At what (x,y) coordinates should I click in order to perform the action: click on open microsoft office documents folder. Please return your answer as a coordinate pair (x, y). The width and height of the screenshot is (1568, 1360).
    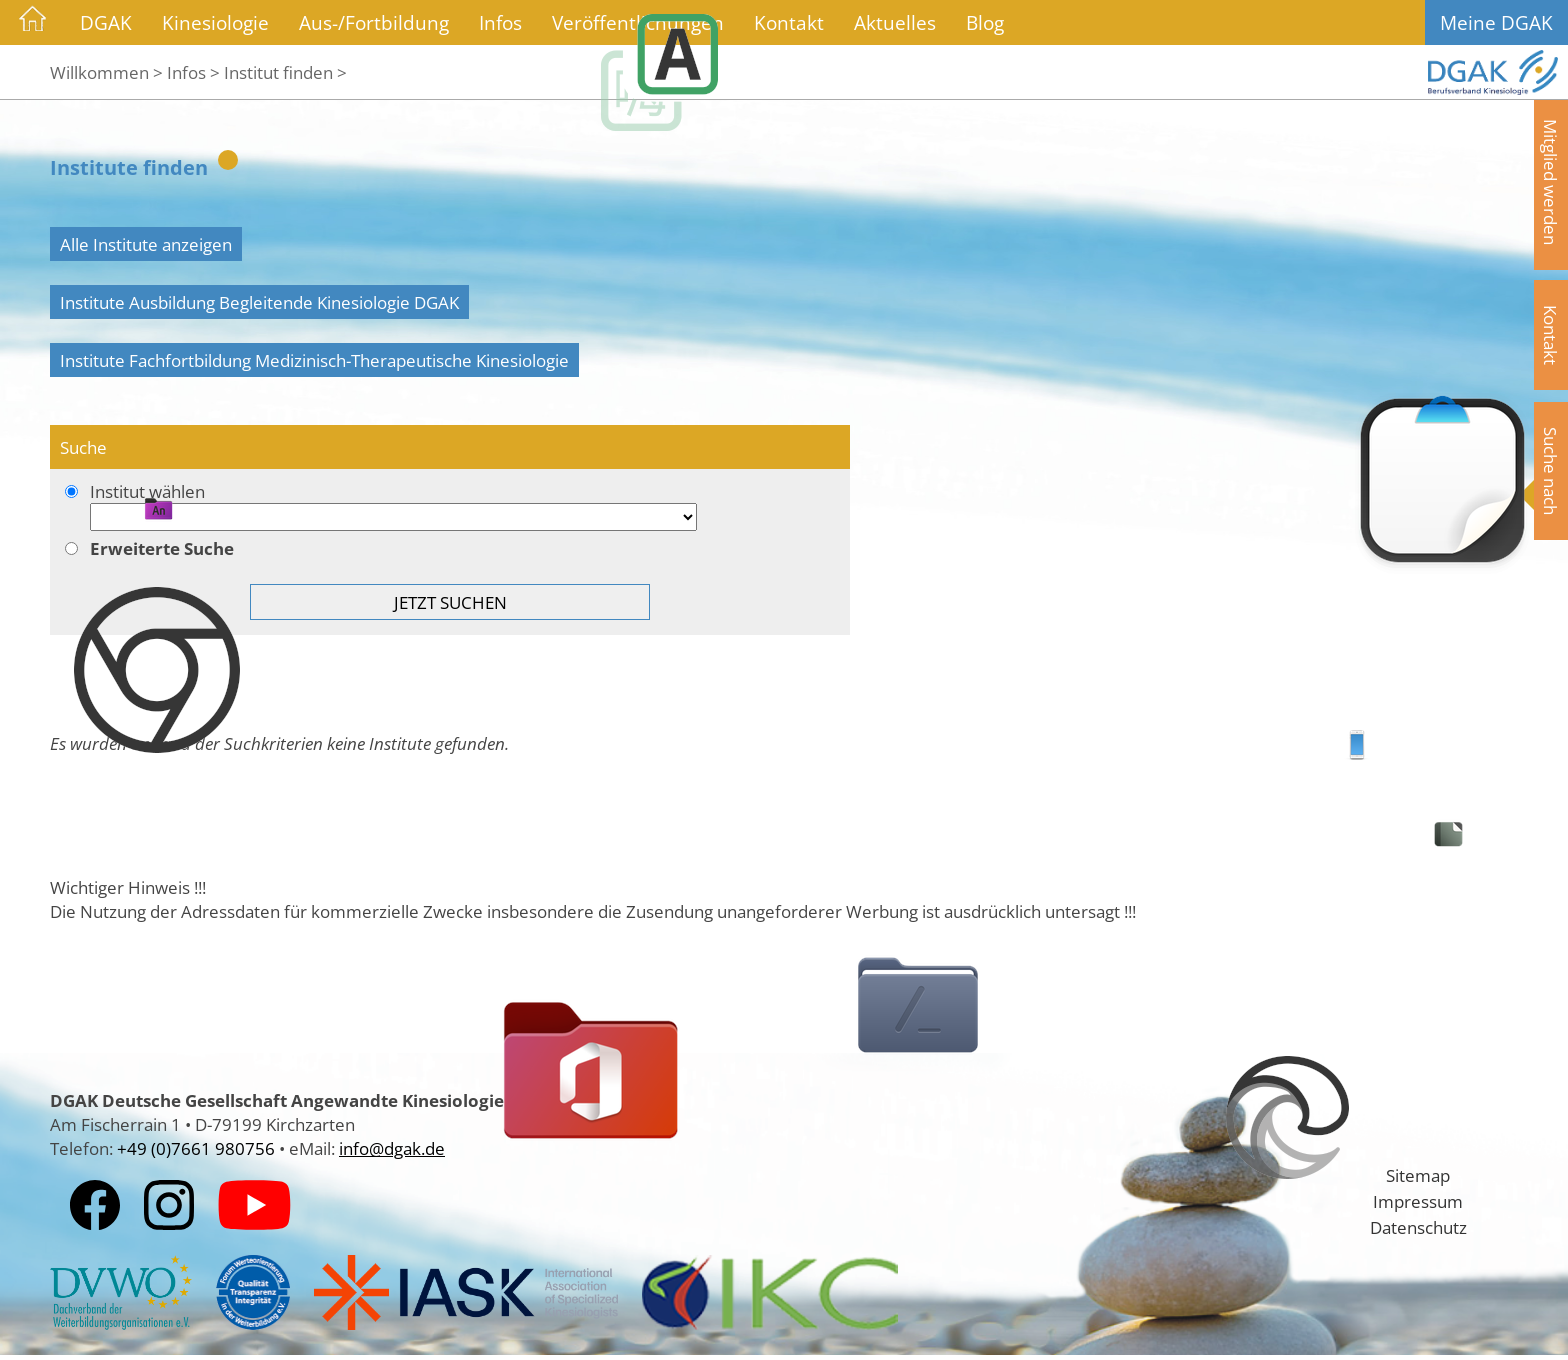
    Looking at the image, I should click on (590, 1075).